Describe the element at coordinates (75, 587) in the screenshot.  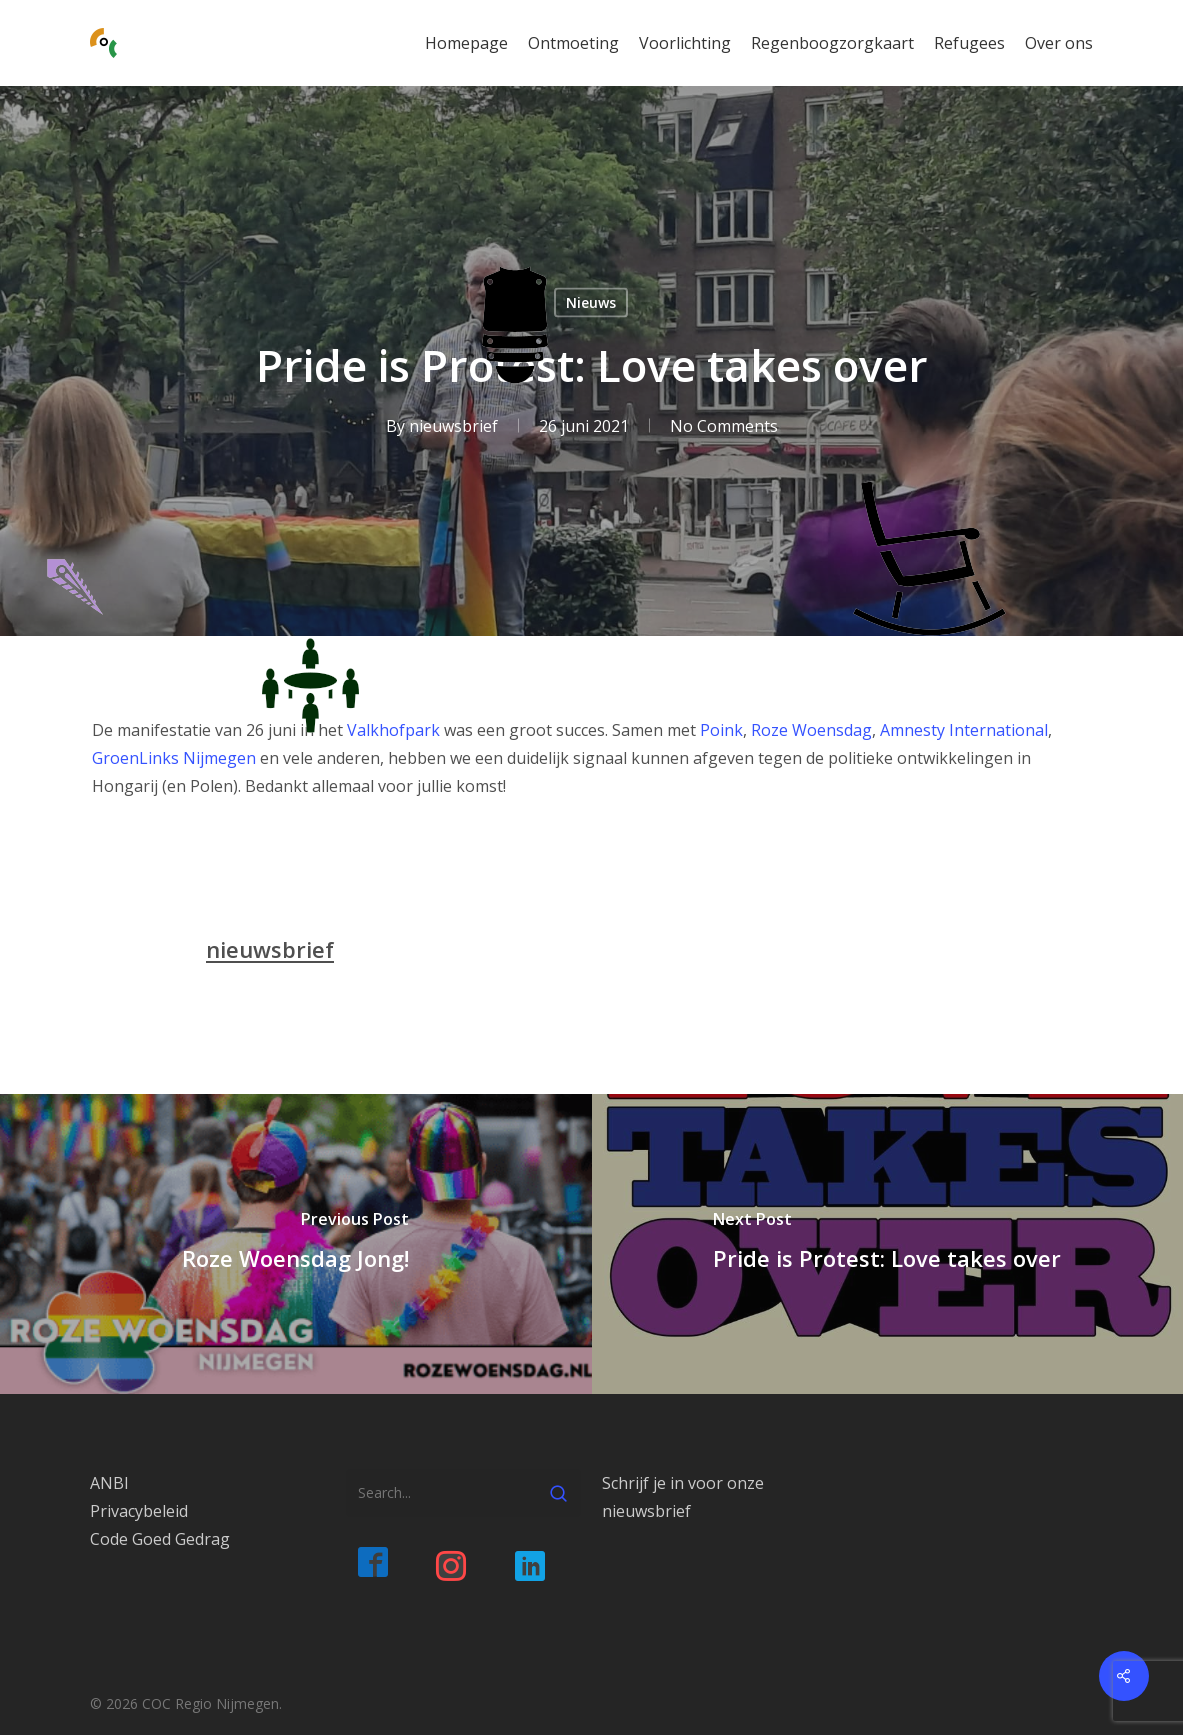
I see `activate drilling or boring tool` at that location.